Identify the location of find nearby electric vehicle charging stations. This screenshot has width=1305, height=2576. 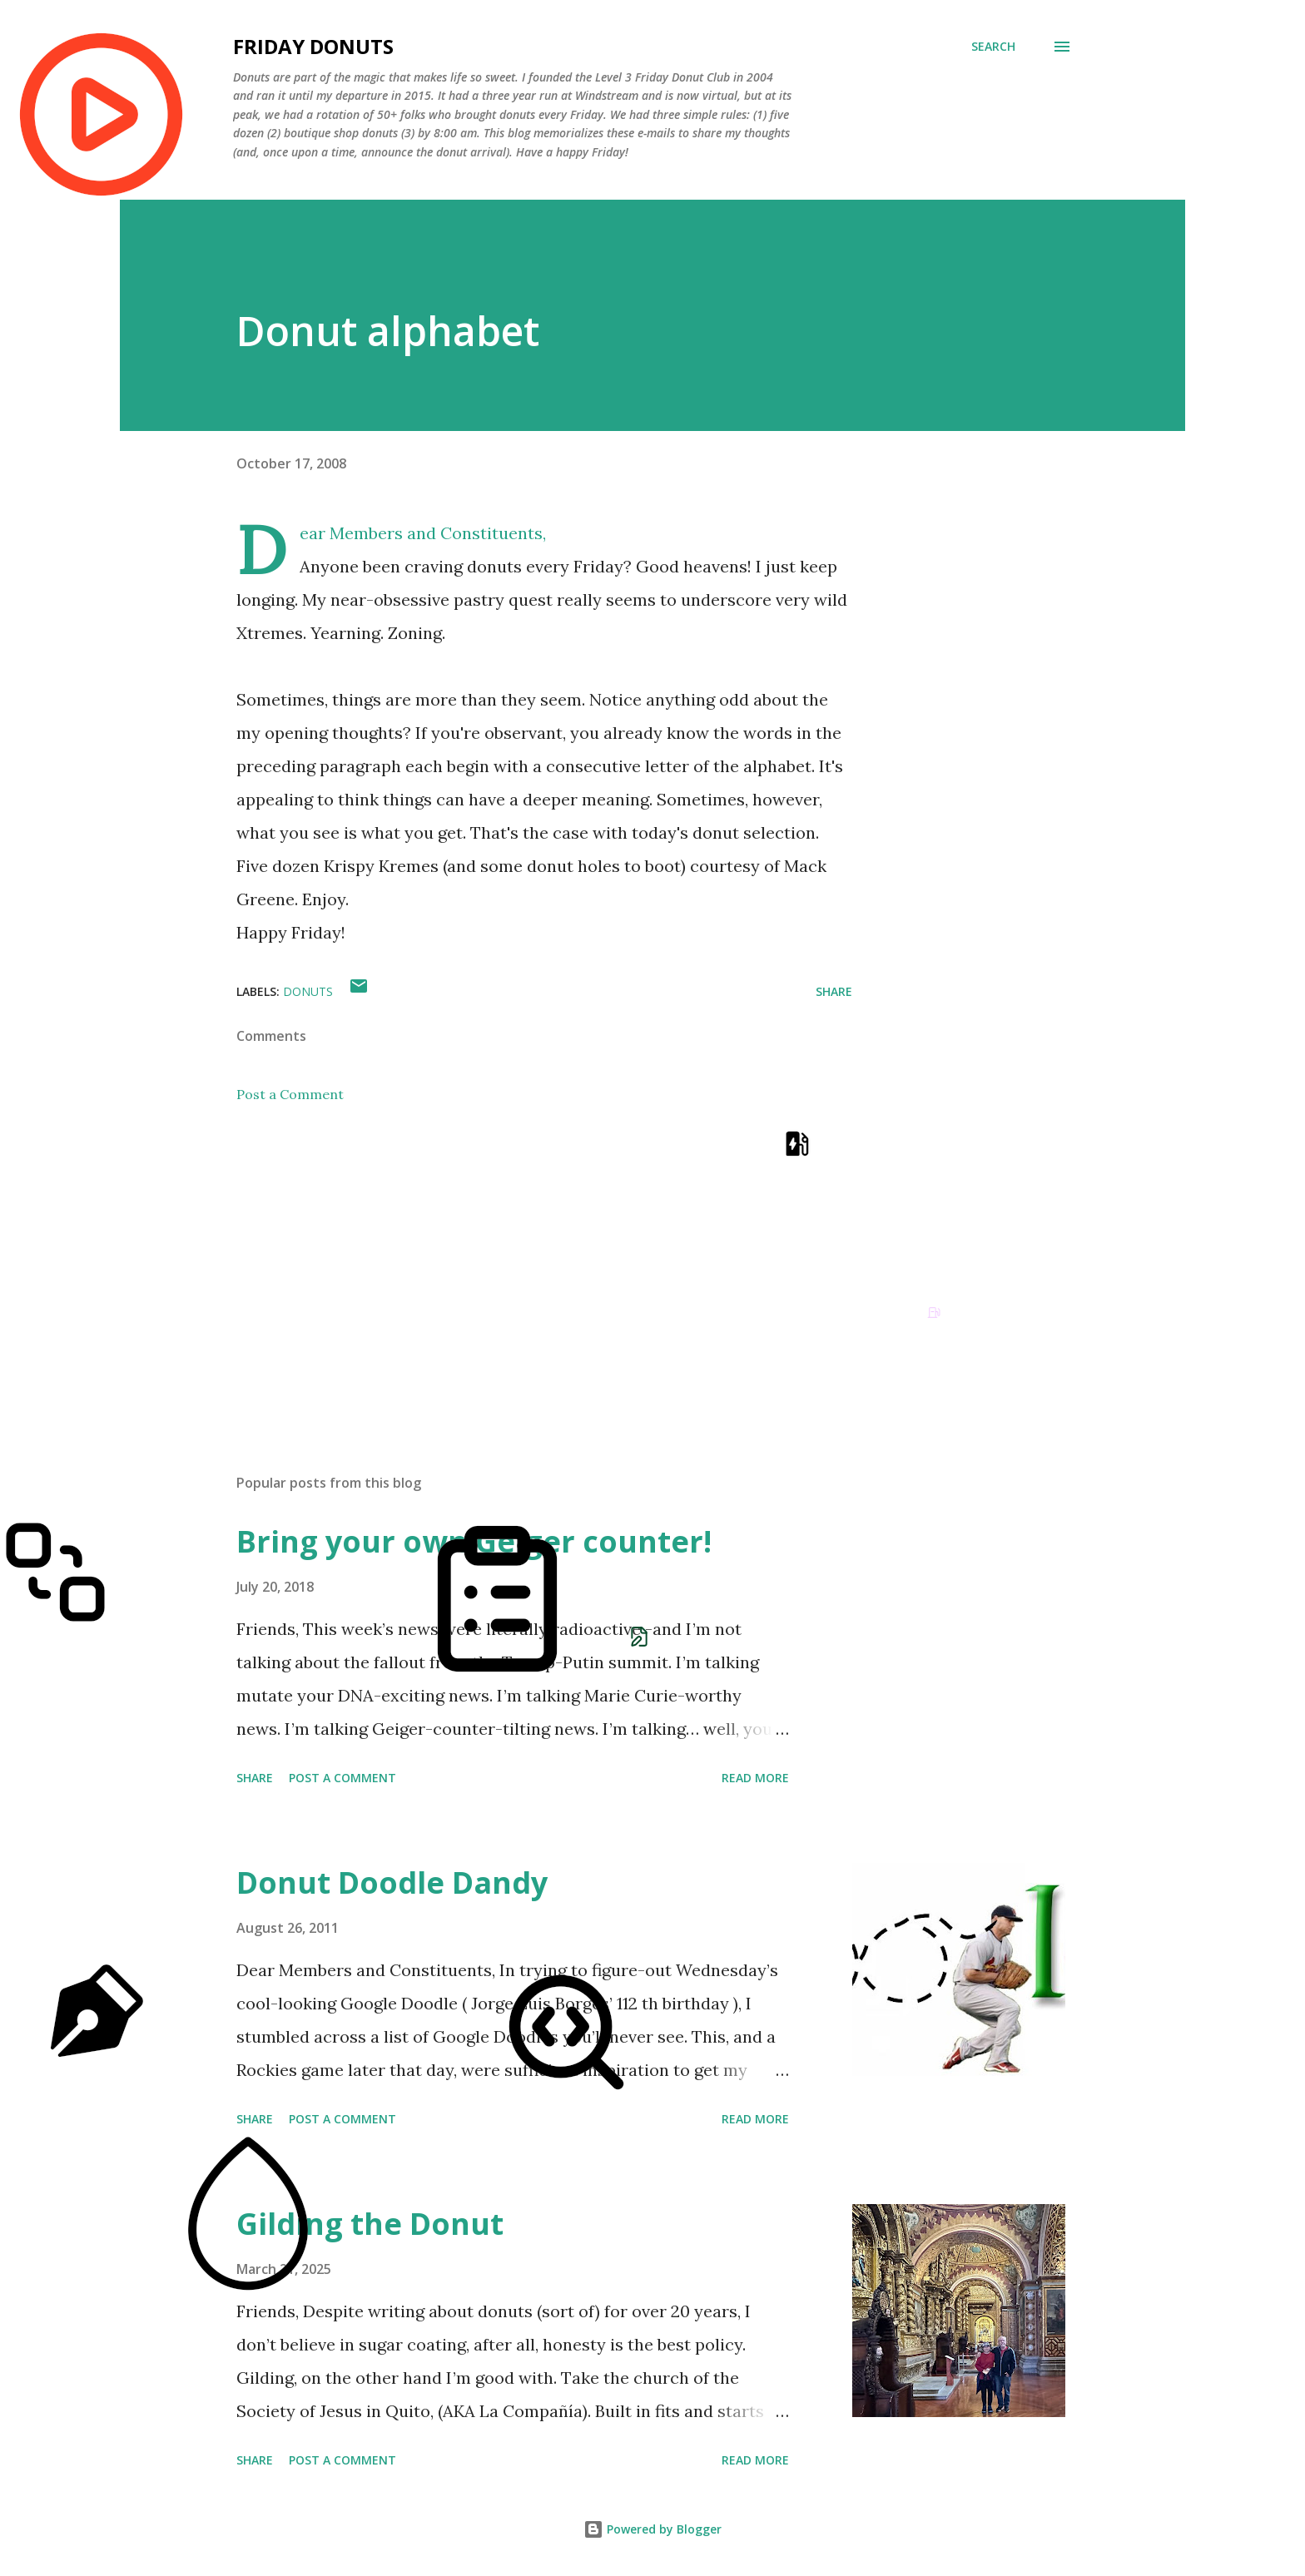
(796, 1143).